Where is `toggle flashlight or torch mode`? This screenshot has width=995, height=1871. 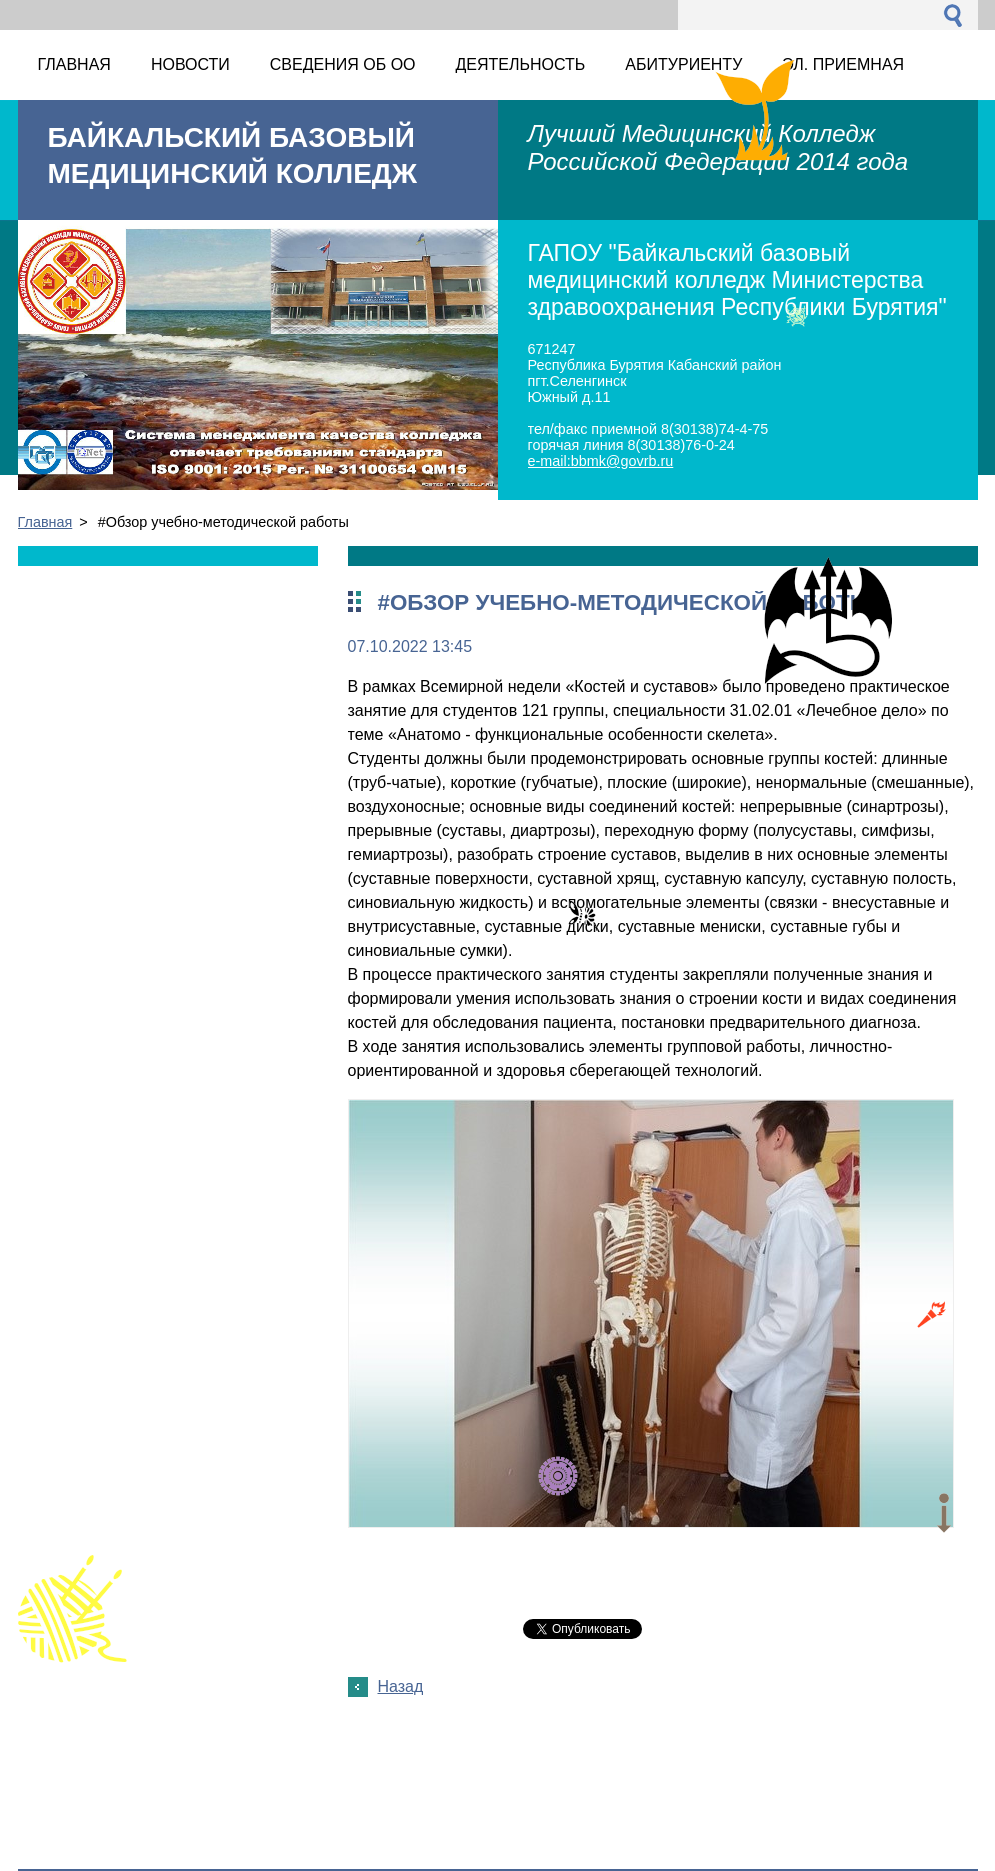 toggle flashlight or torch mode is located at coordinates (931, 1313).